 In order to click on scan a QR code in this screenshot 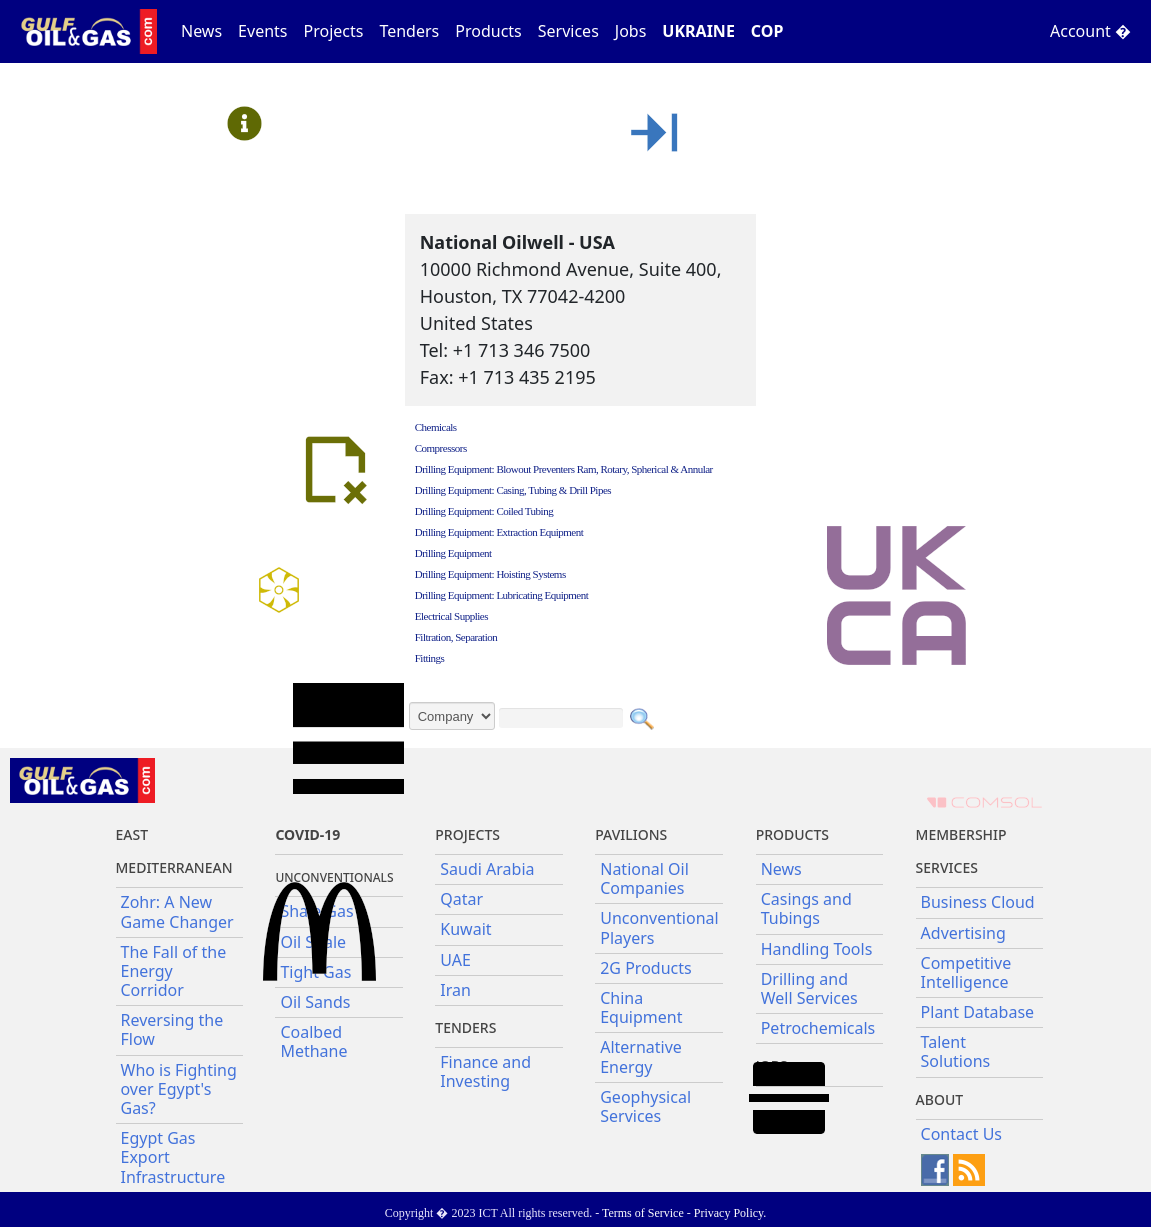, I will do `click(789, 1098)`.